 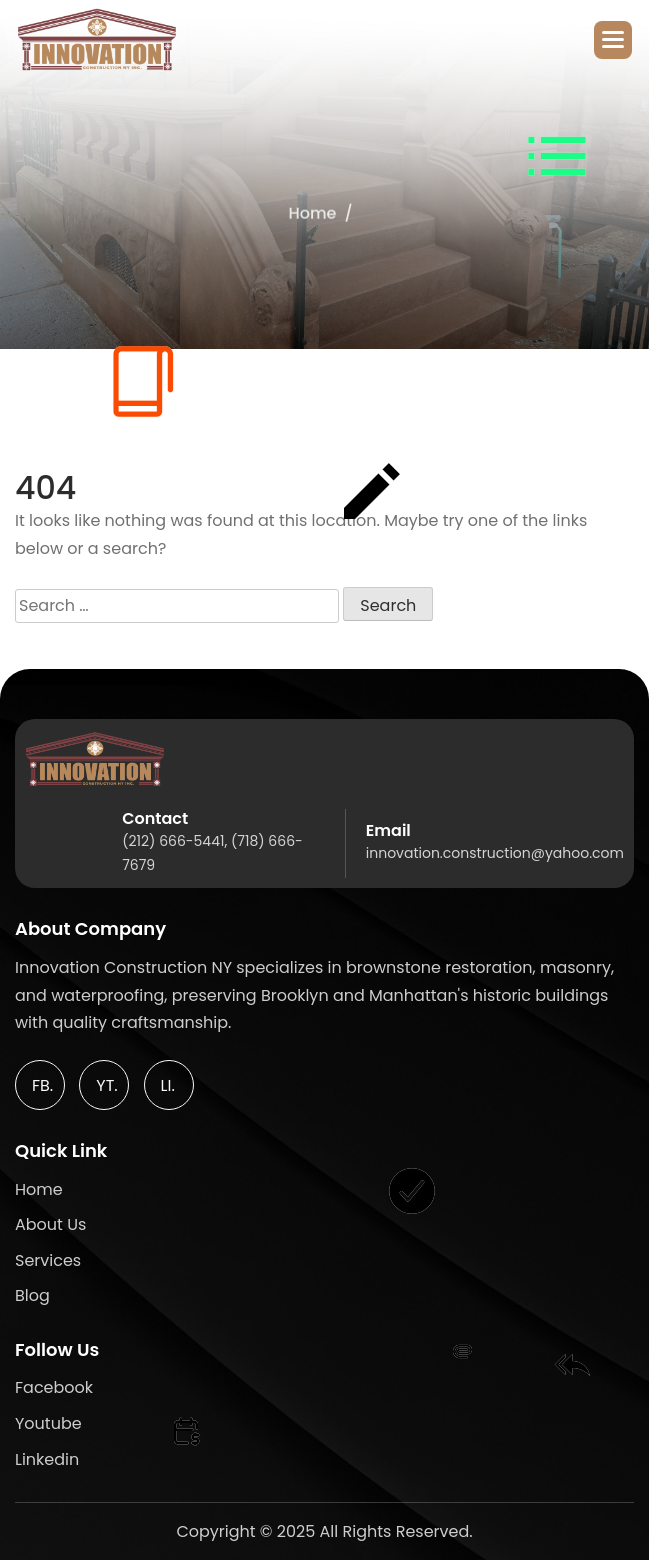 What do you see at coordinates (572, 1364) in the screenshot?
I see `reply to all recipients` at bounding box center [572, 1364].